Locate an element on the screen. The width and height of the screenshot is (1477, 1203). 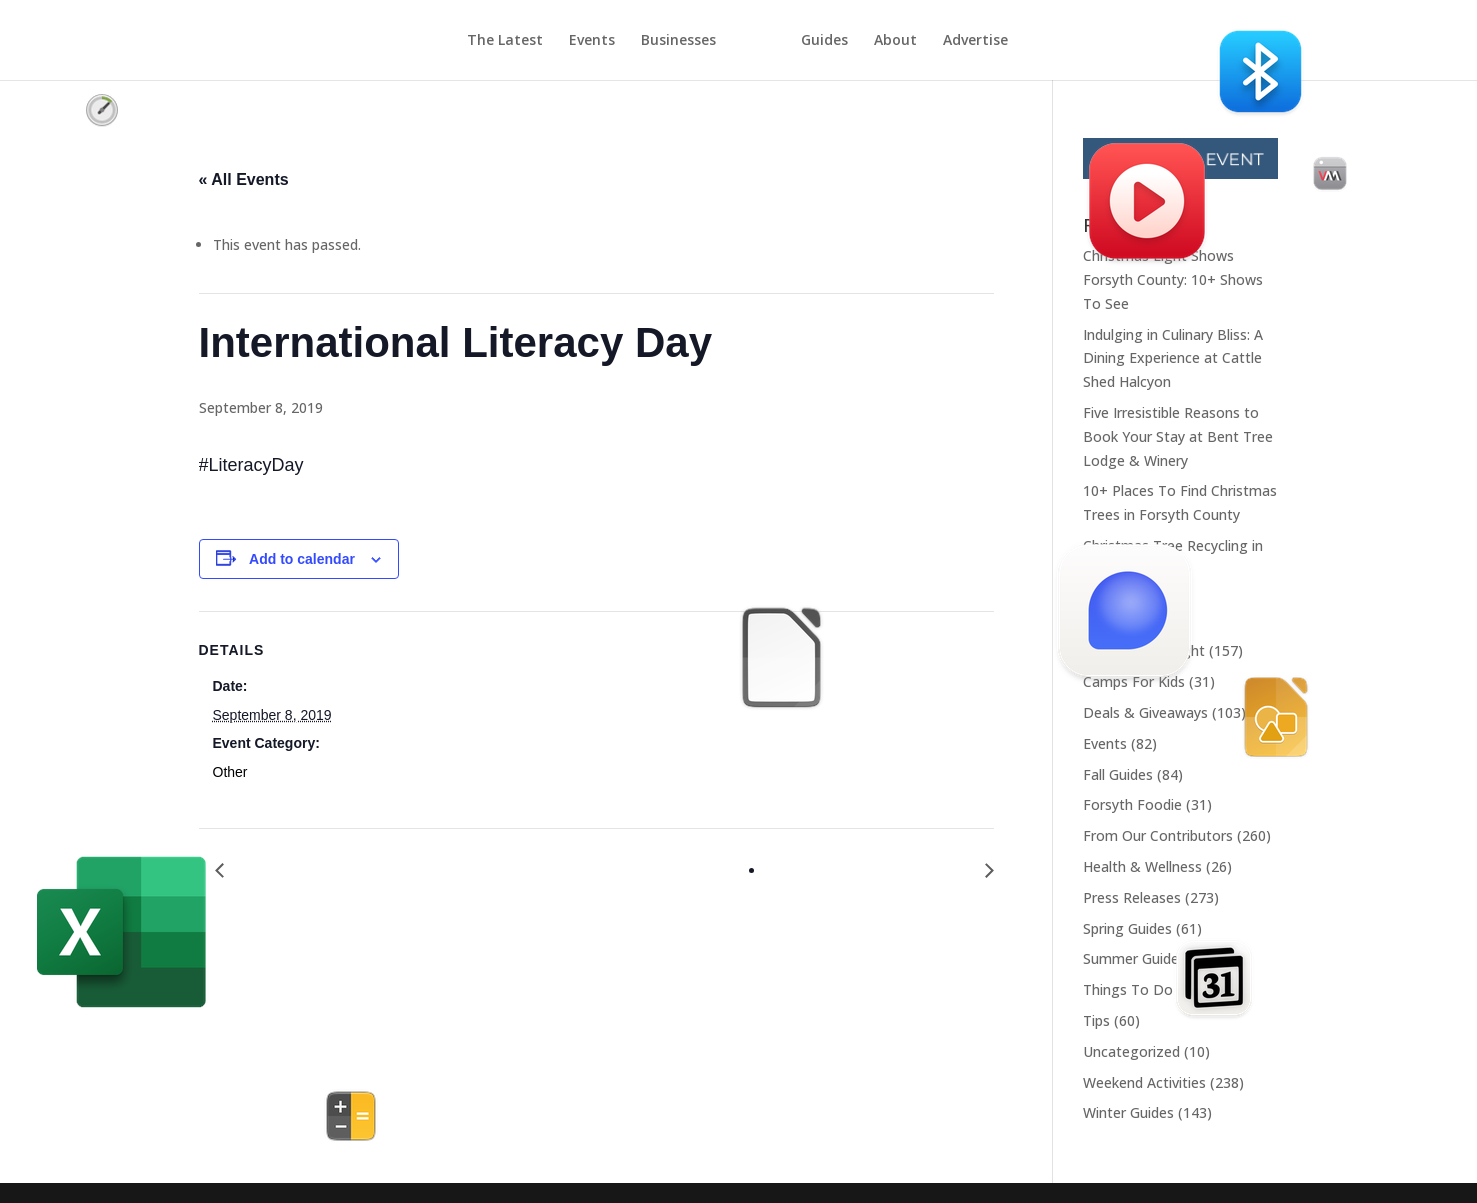
open youtube music desktop app is located at coordinates (1147, 201).